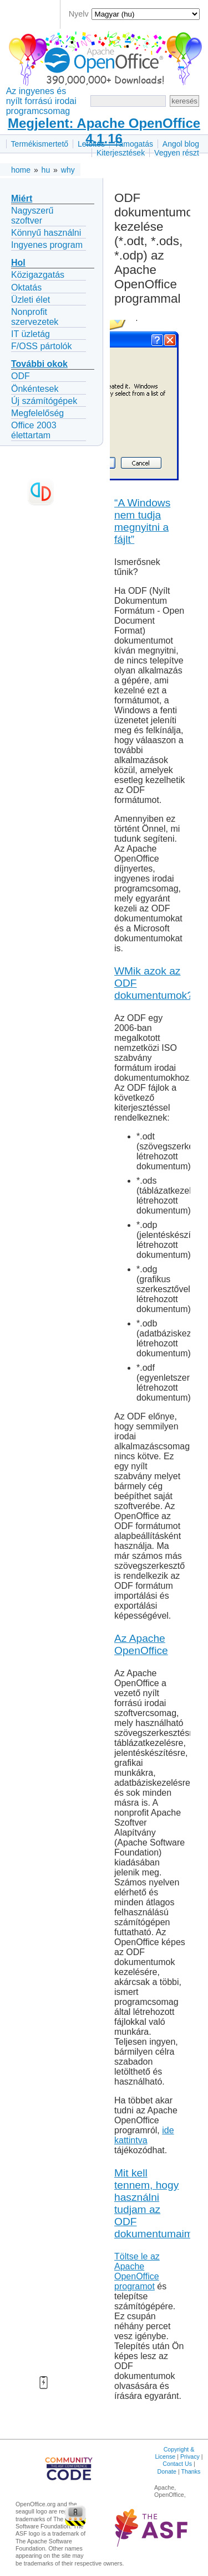 This screenshot has width=208, height=2576. What do you see at coordinates (75, 2516) in the screenshot?
I see `open chromatic guitar tuner app (development version)` at bounding box center [75, 2516].